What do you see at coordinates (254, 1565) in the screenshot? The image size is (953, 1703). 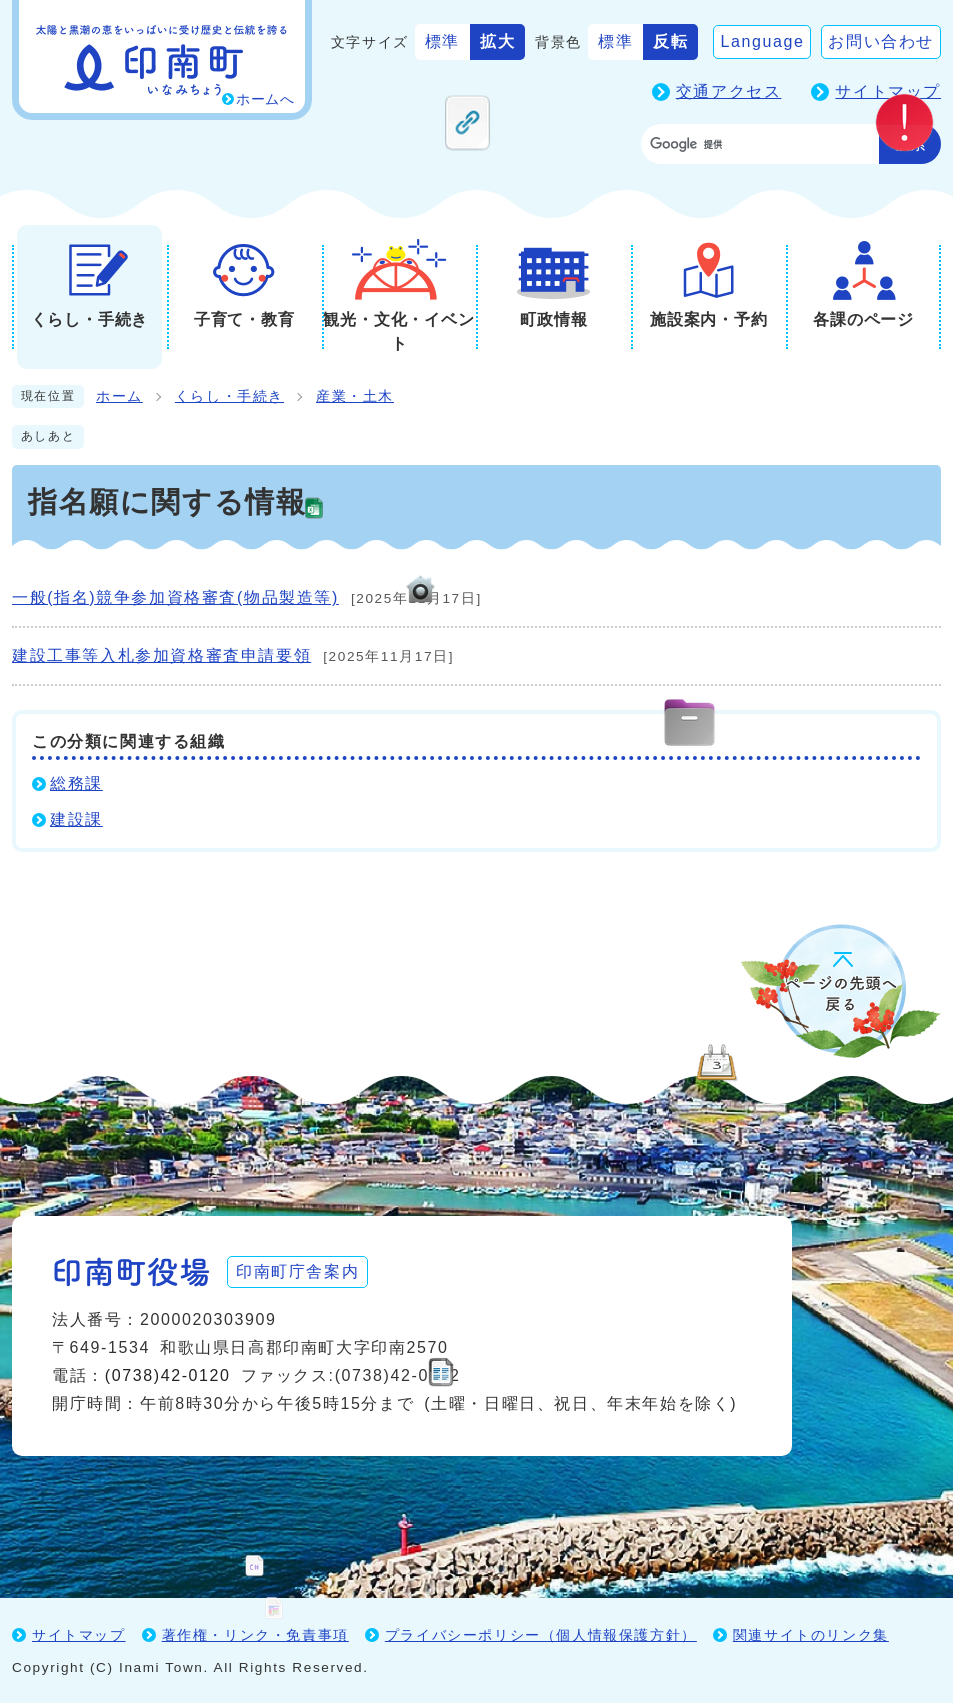 I see `a C# source code file` at bounding box center [254, 1565].